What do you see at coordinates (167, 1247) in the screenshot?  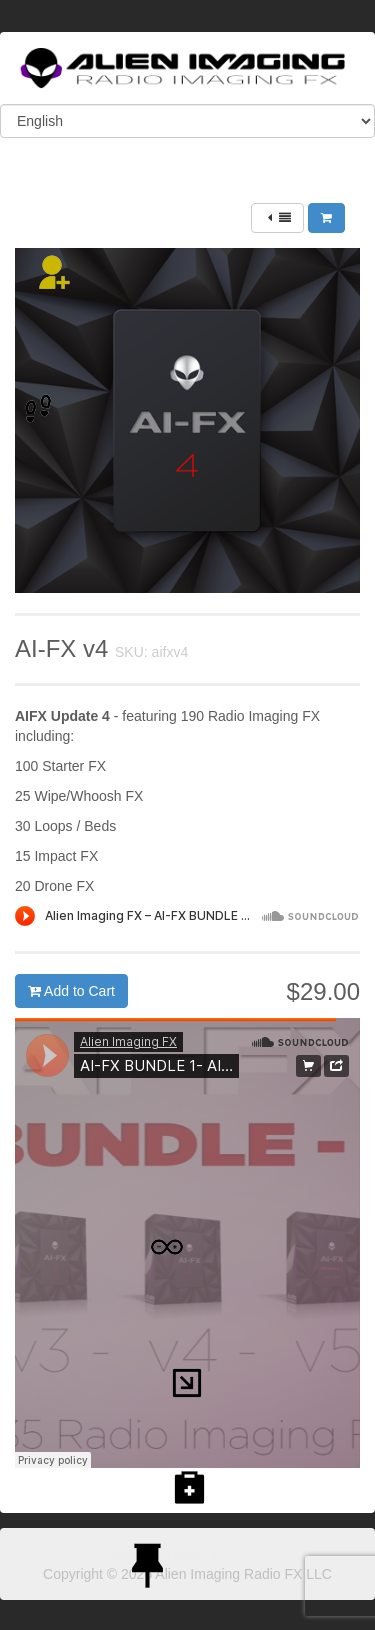 I see `Arduino brand logo` at bounding box center [167, 1247].